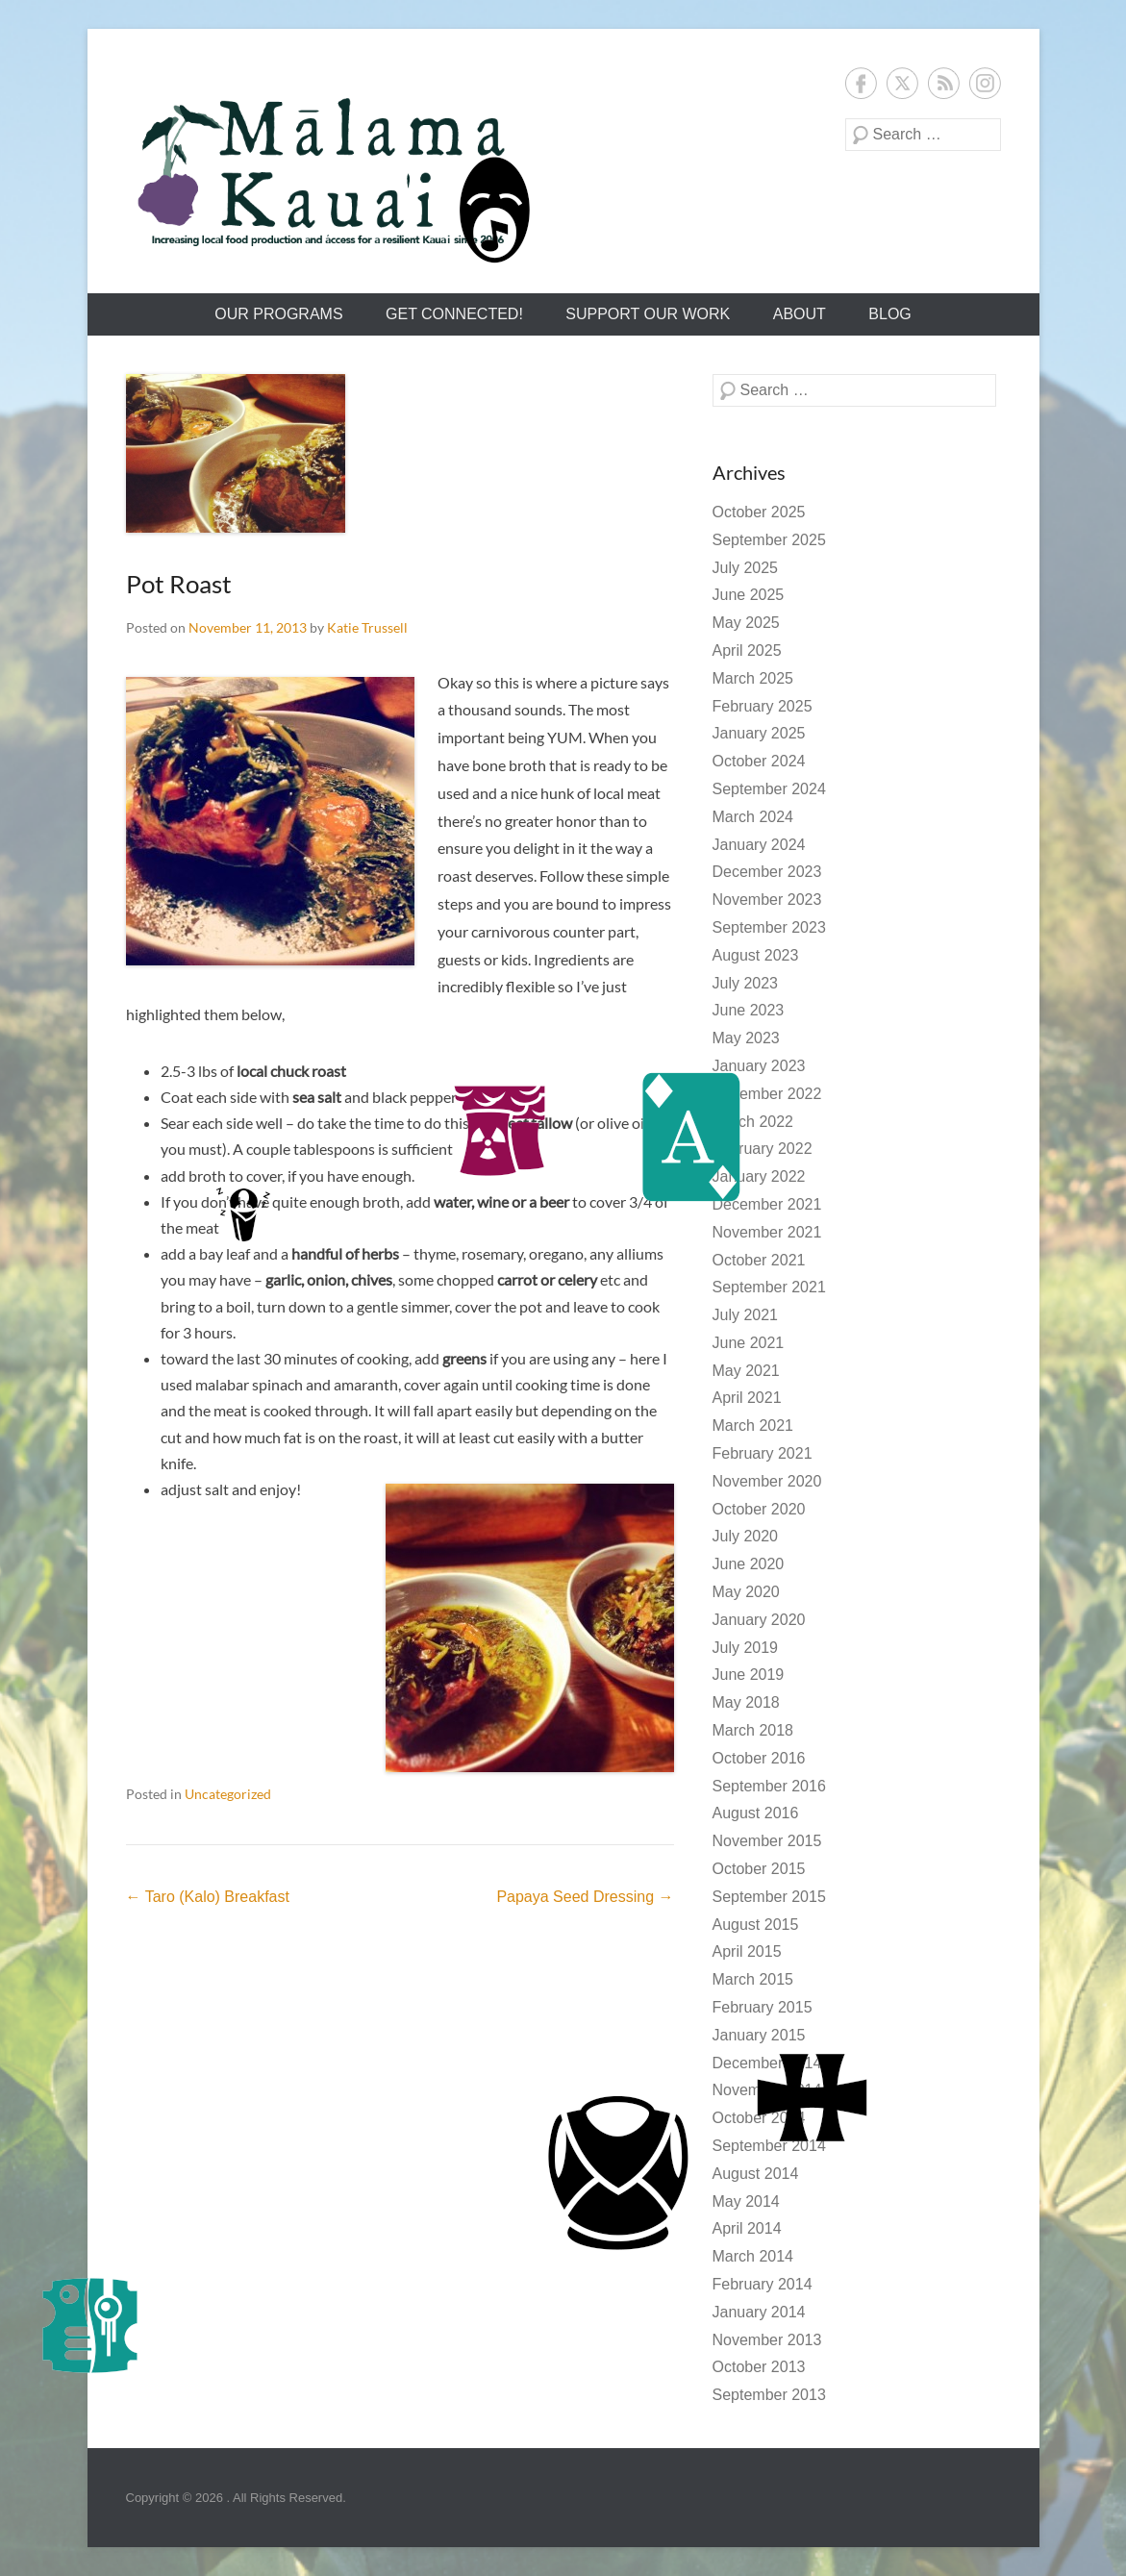  Describe the element at coordinates (500, 1131) in the screenshot. I see `nuclear power plant facility icon` at that location.